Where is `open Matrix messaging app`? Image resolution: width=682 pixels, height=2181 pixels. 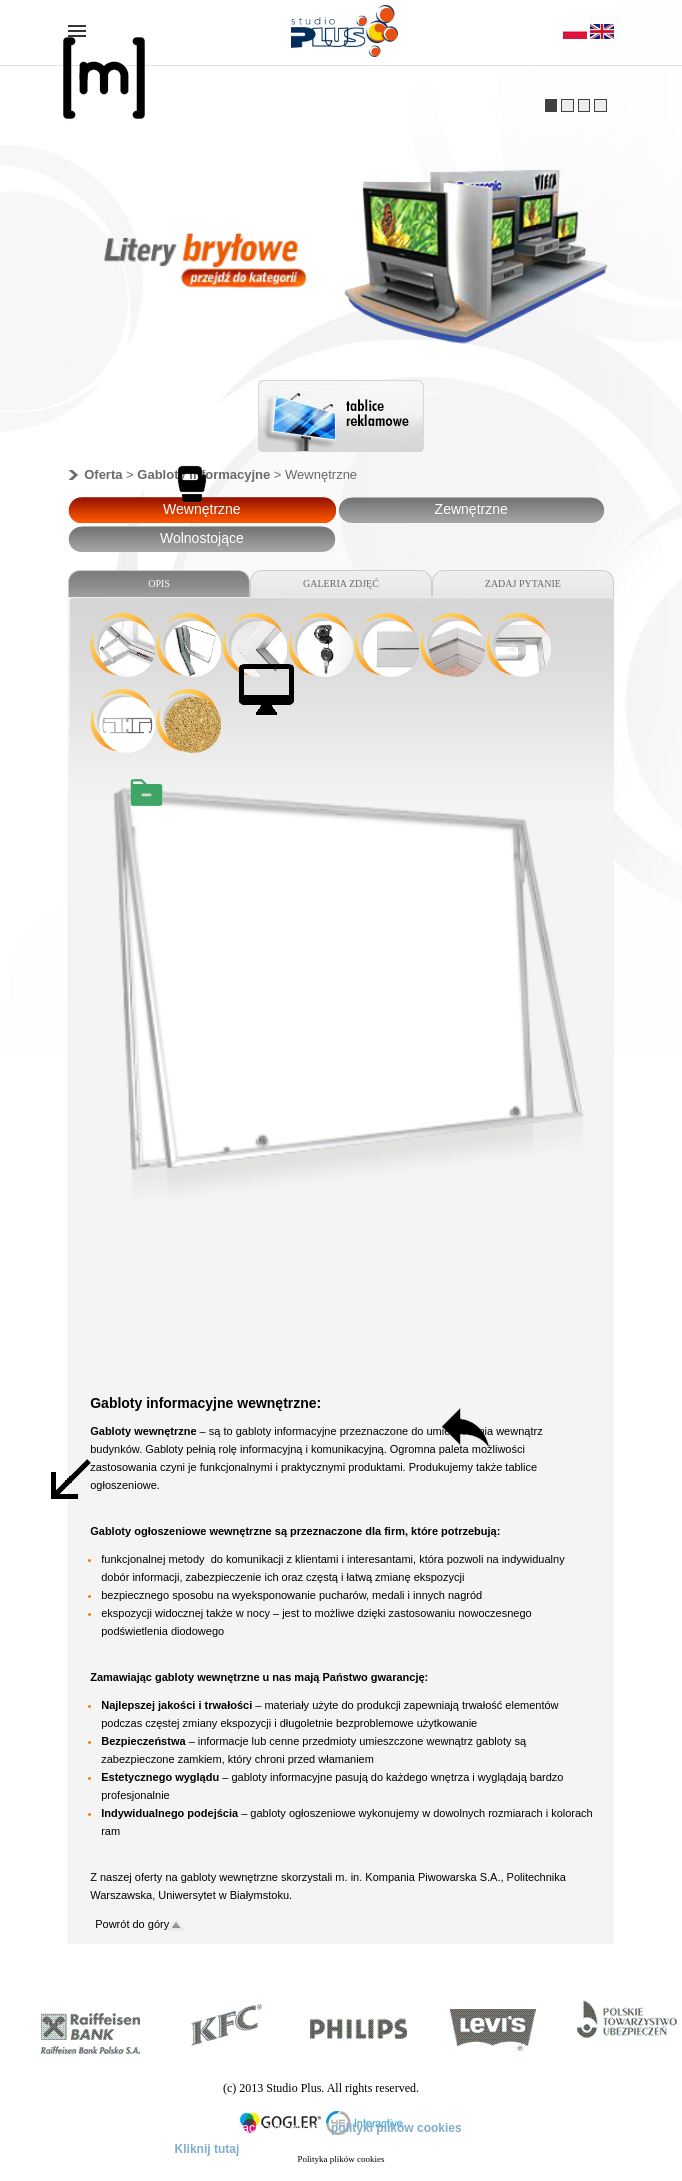 open Matrix messaging app is located at coordinates (104, 78).